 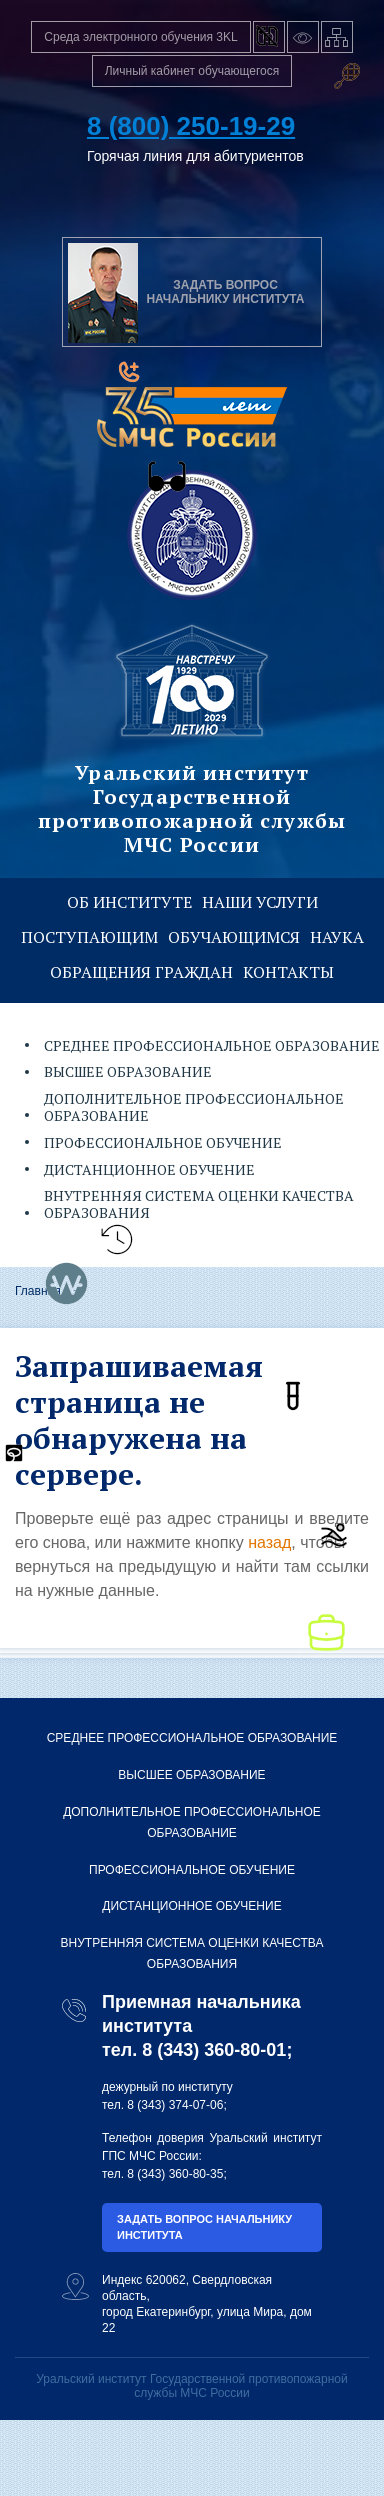 I want to click on use lasso selection tool, so click(x=14, y=1453).